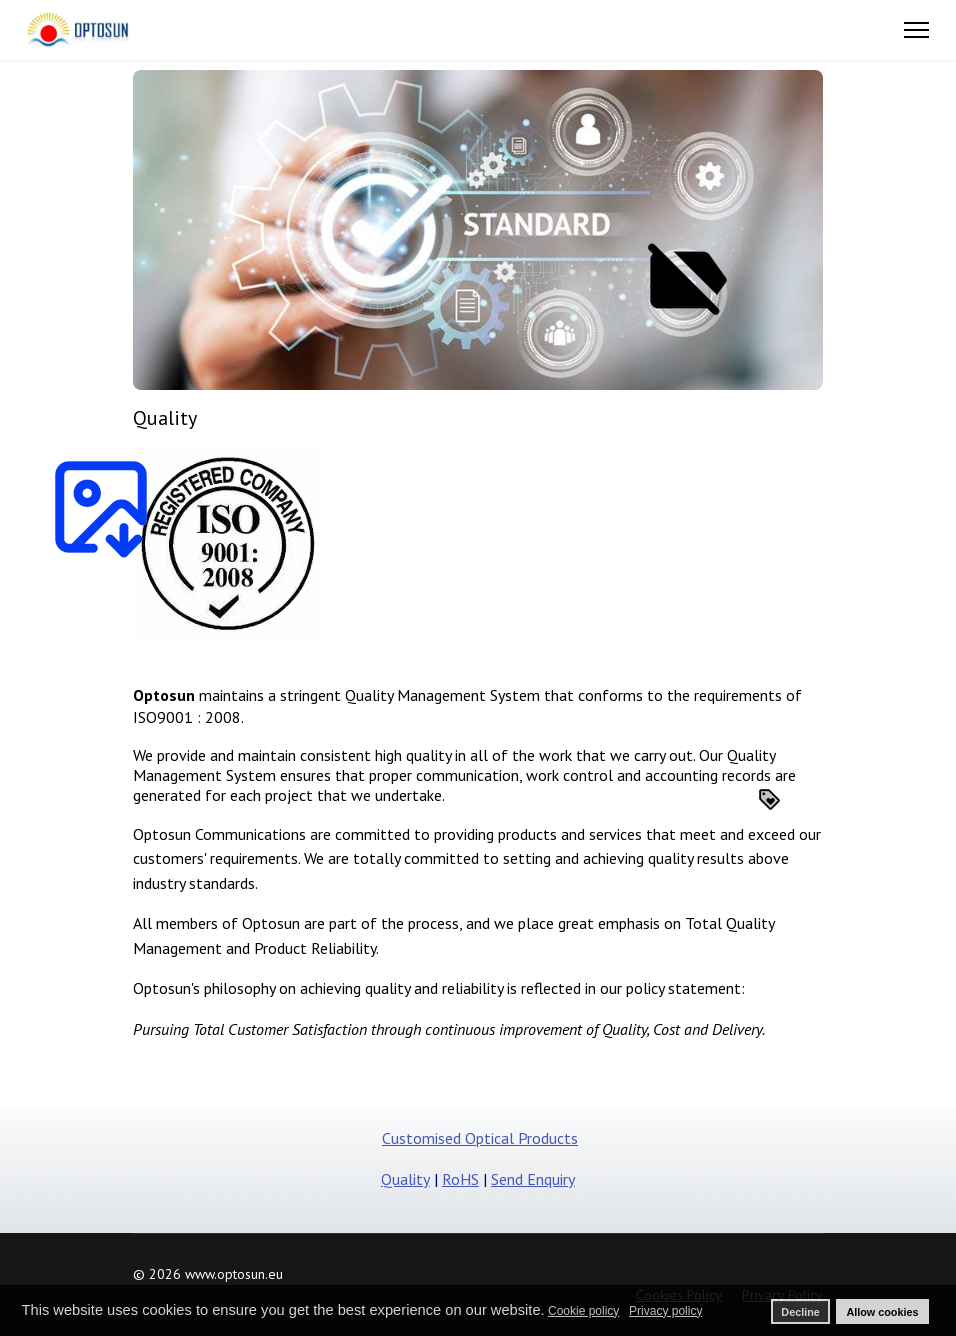 The width and height of the screenshot is (956, 1336). Describe the element at coordinates (101, 507) in the screenshot. I see `download image` at that location.